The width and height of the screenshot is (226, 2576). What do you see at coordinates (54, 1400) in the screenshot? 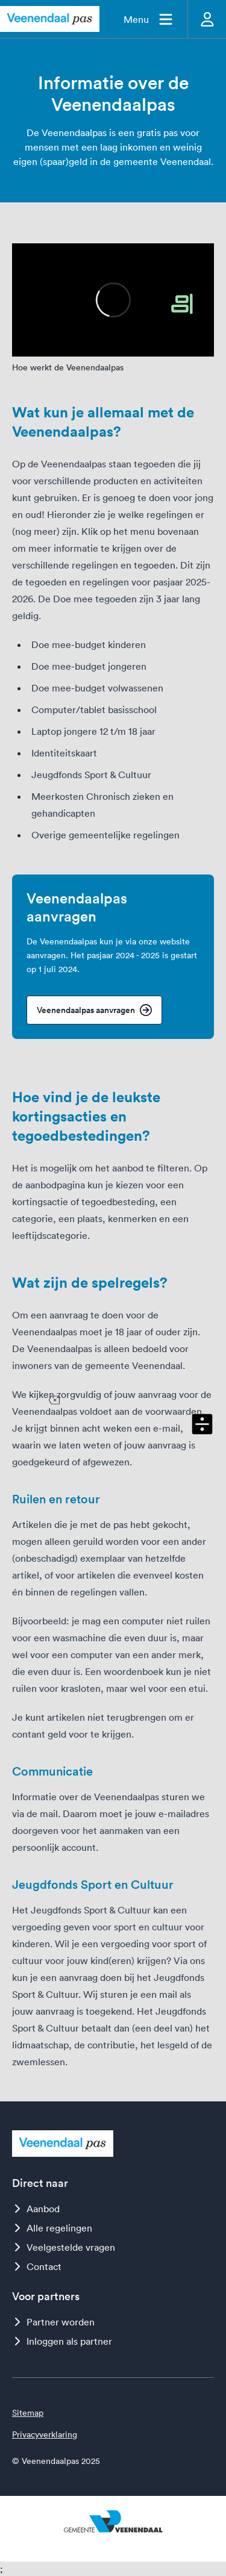
I see `delete the last character entered` at bounding box center [54, 1400].